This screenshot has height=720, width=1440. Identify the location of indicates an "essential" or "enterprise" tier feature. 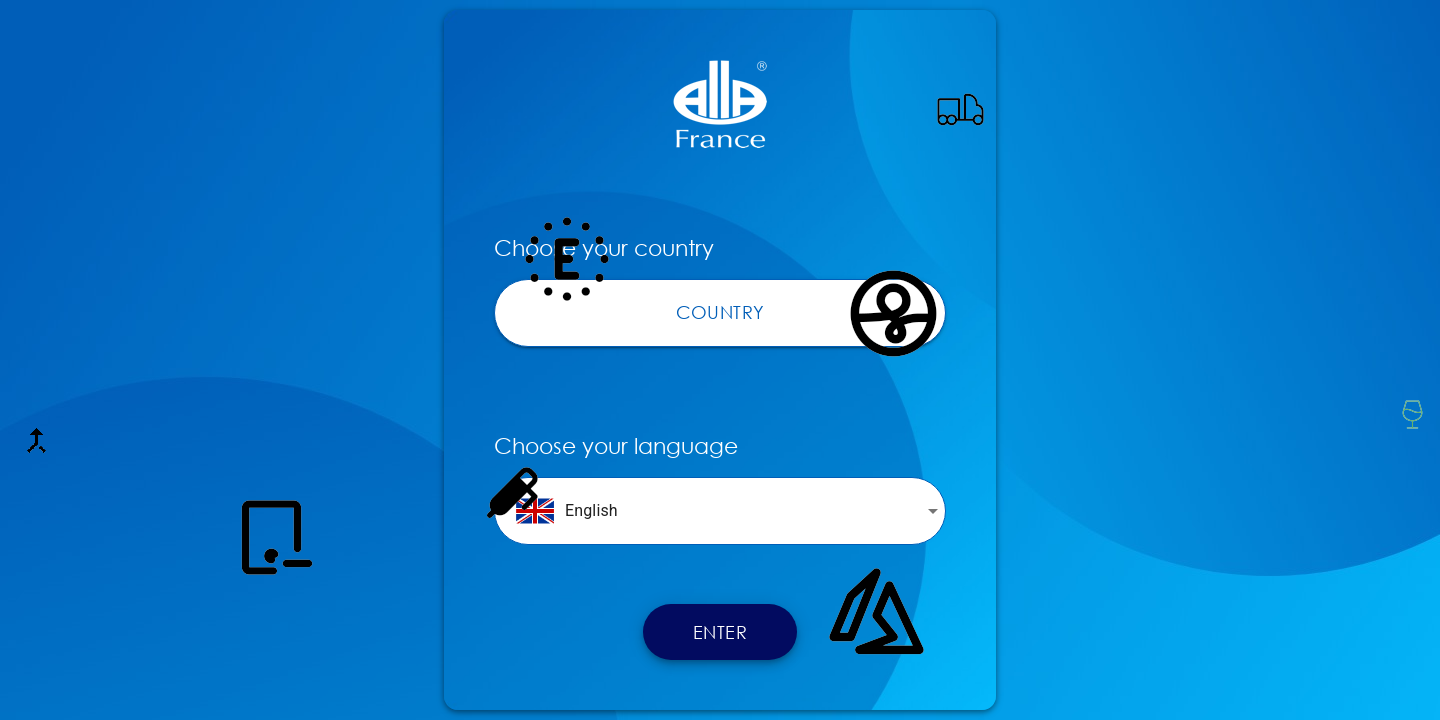
(567, 259).